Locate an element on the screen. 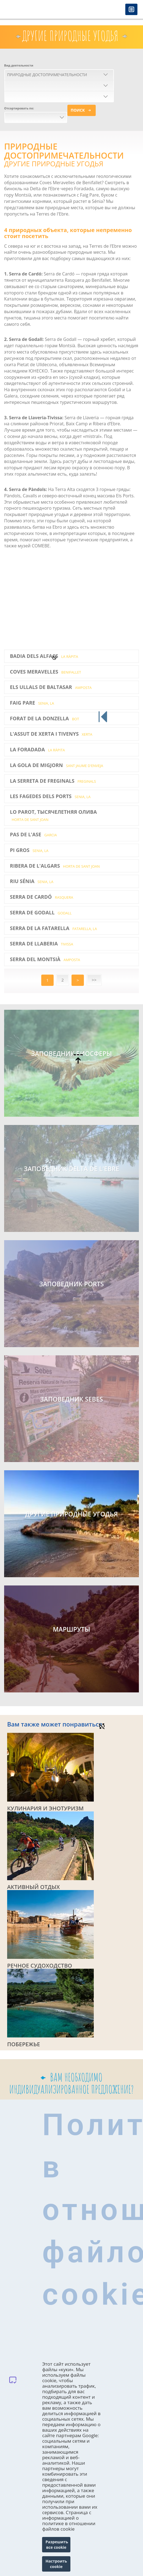 The image size is (143, 2576). go to previous track or beginning is located at coordinates (103, 717).